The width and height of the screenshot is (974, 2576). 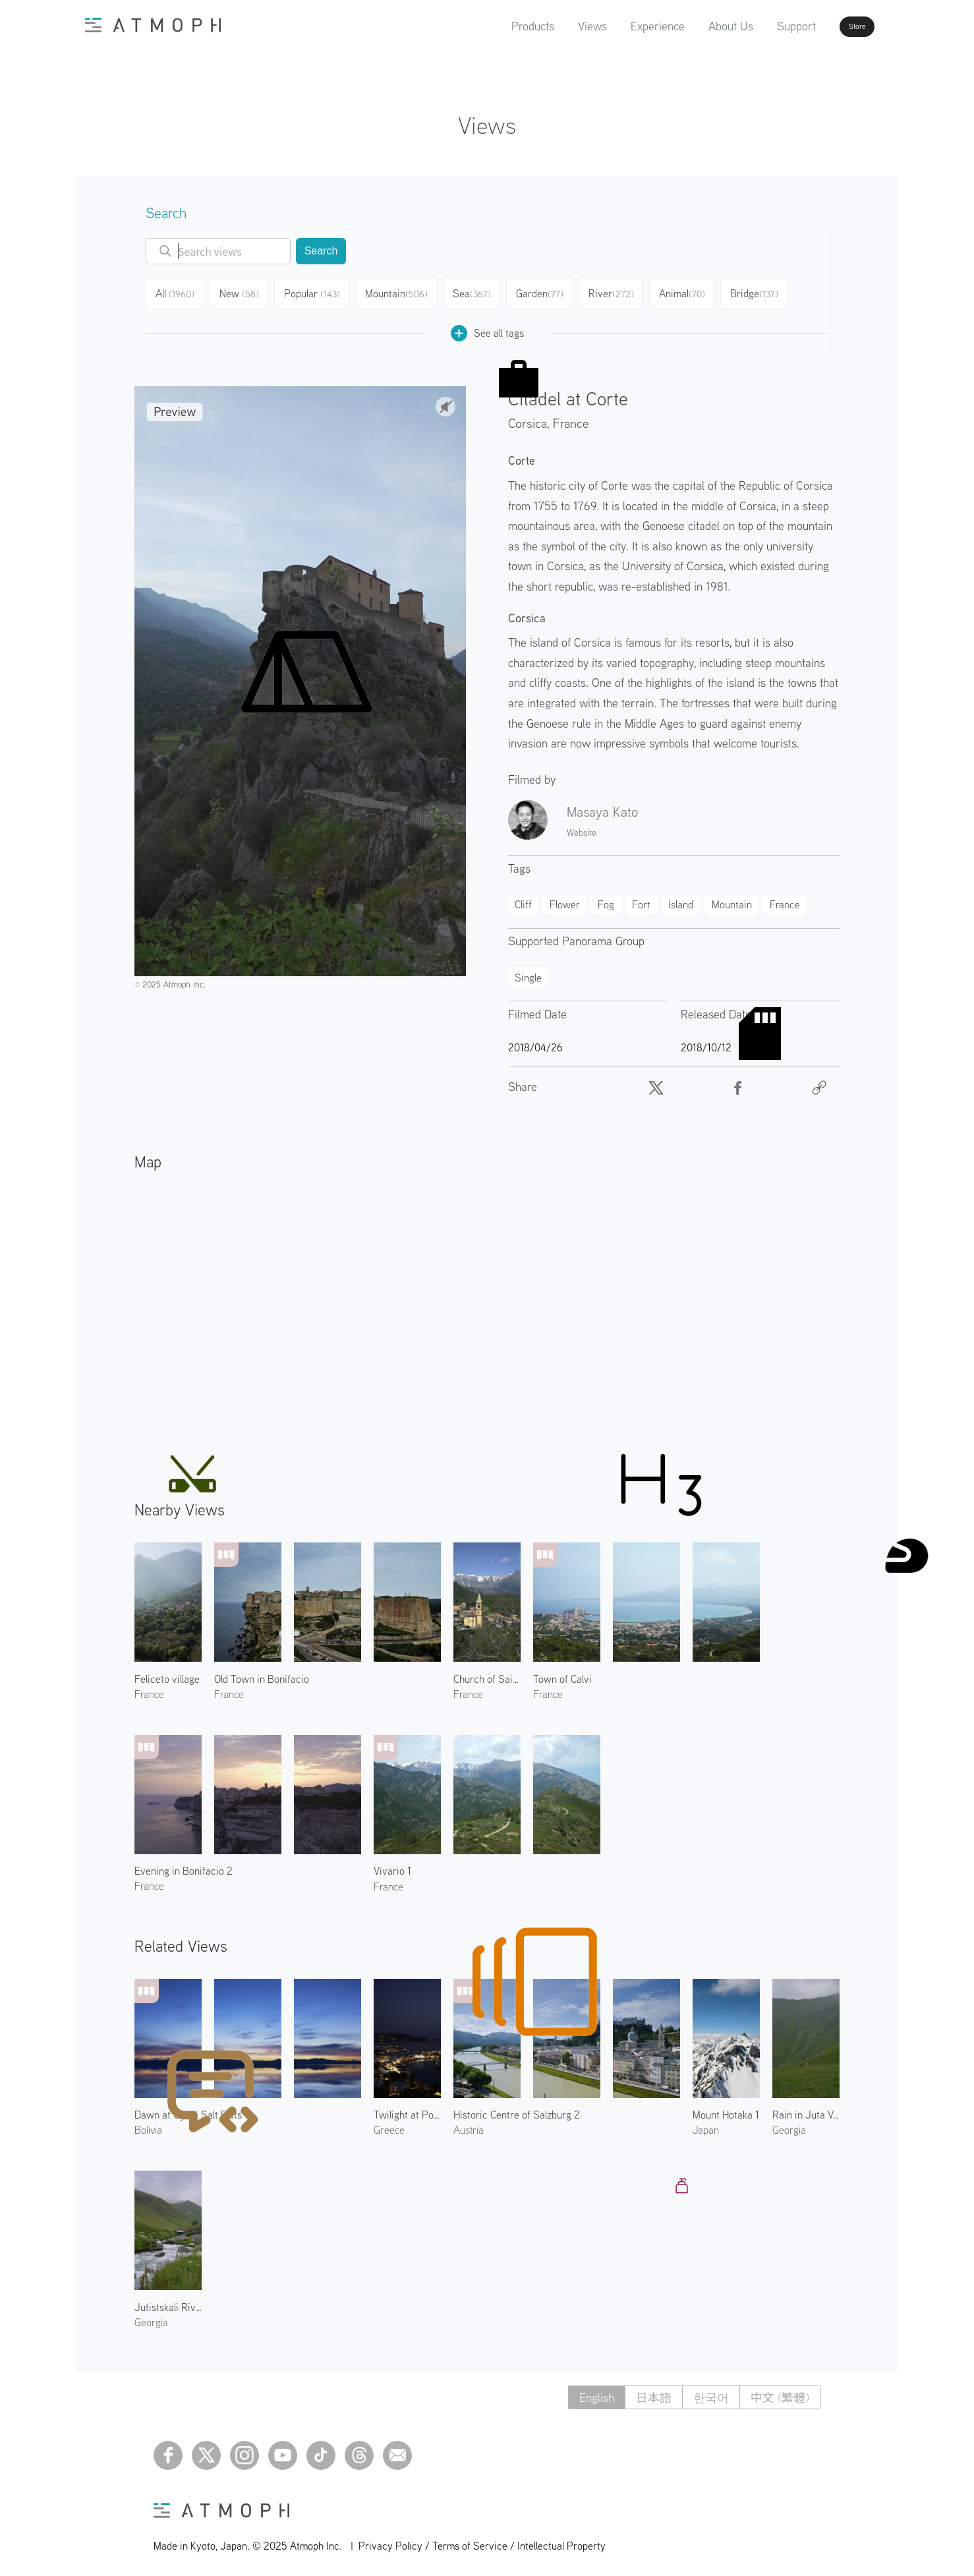 I want to click on view hockey scores or stats, so click(x=192, y=1474).